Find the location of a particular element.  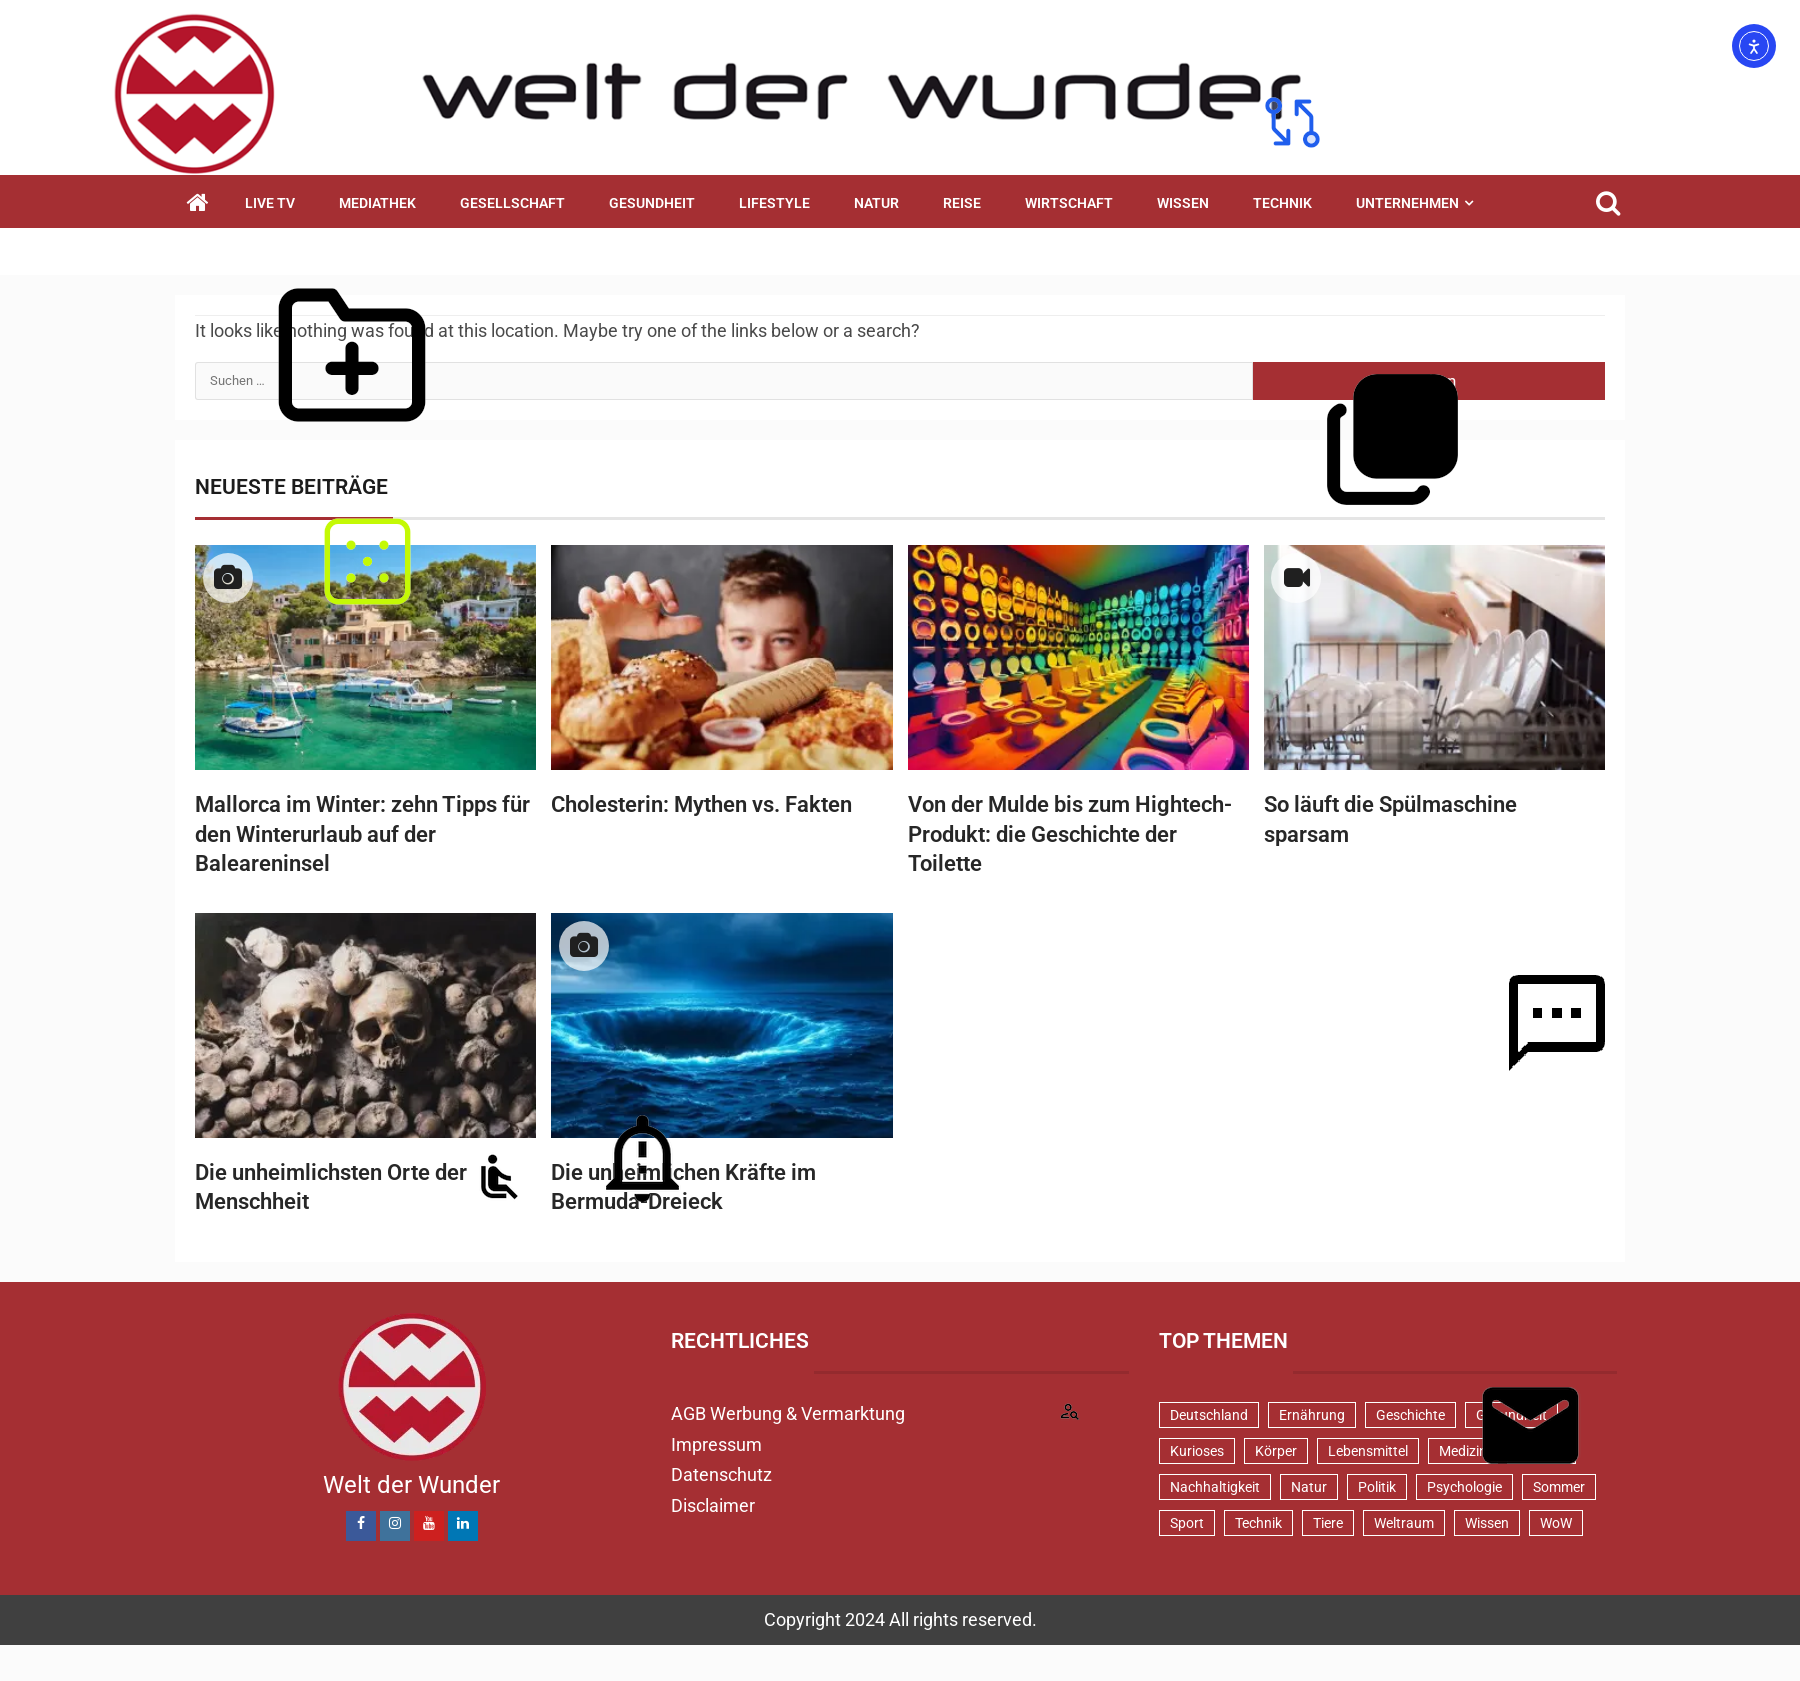

dice showing a roll of five is located at coordinates (367, 561).